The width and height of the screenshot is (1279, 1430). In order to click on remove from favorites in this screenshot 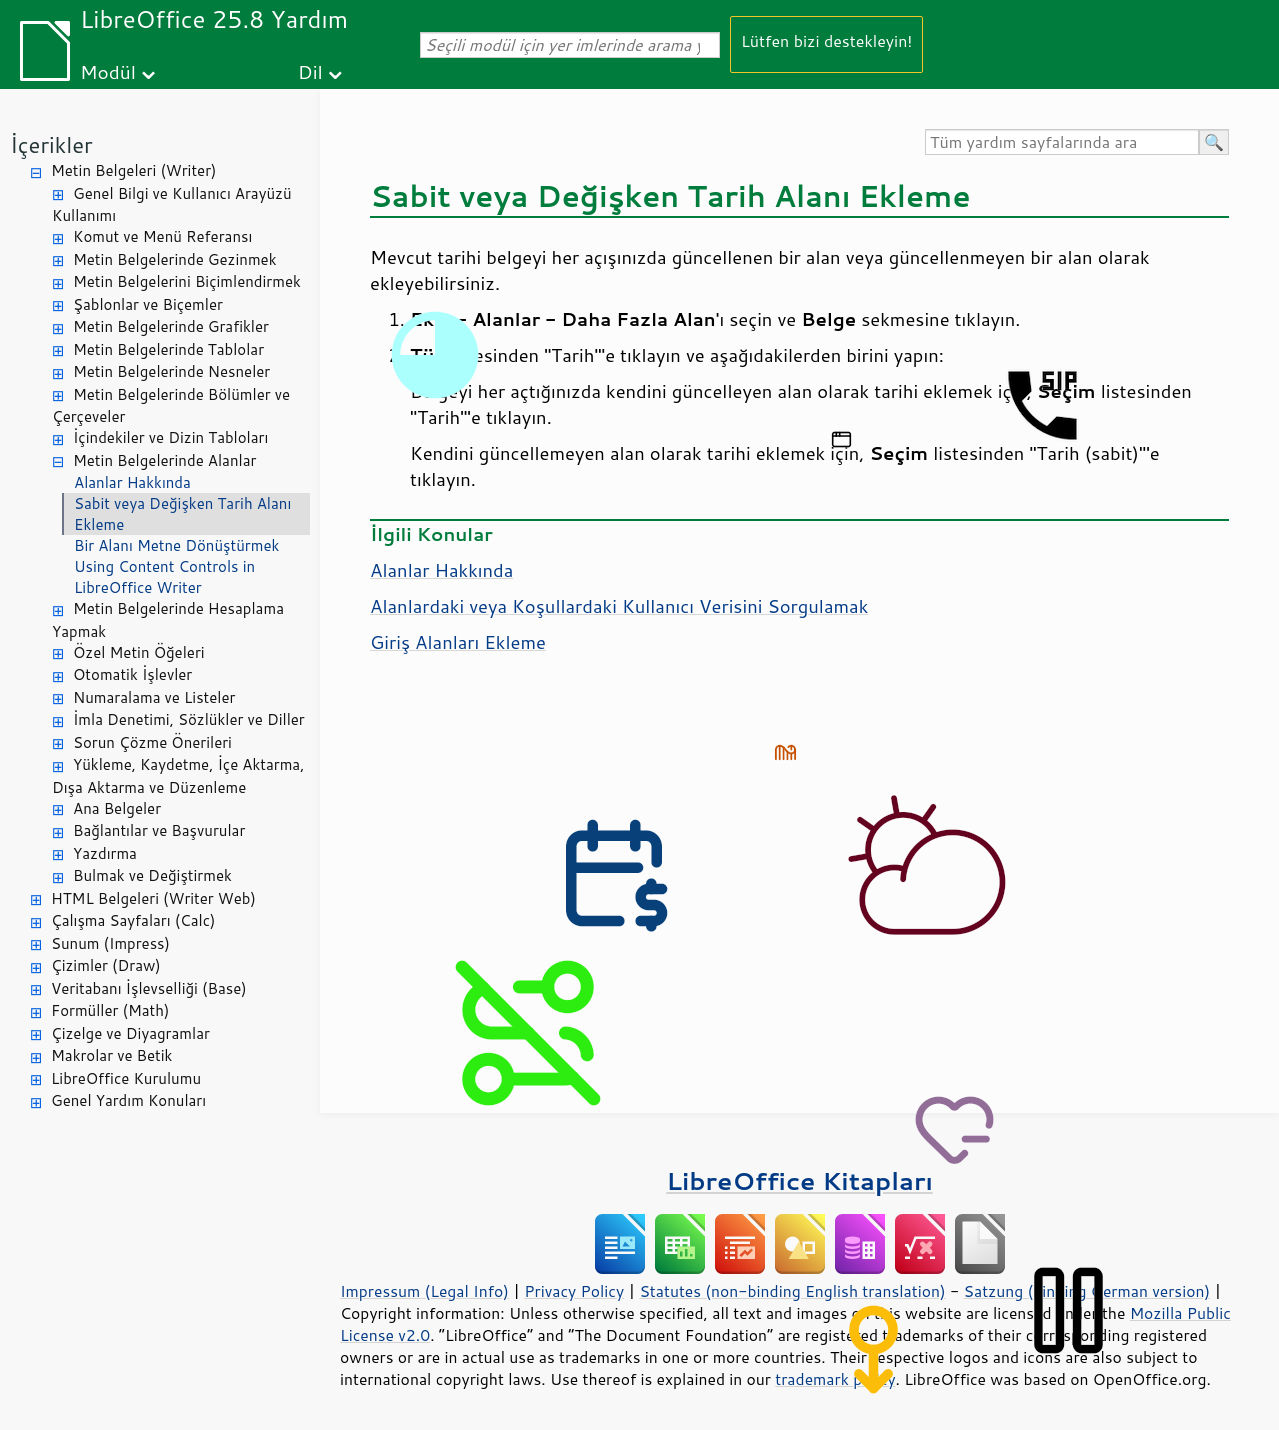, I will do `click(954, 1128)`.